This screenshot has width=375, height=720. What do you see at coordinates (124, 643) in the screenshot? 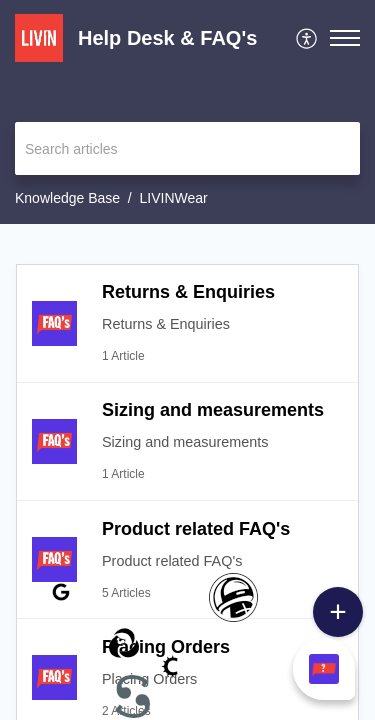
I see `FerretDB brand logo` at bounding box center [124, 643].